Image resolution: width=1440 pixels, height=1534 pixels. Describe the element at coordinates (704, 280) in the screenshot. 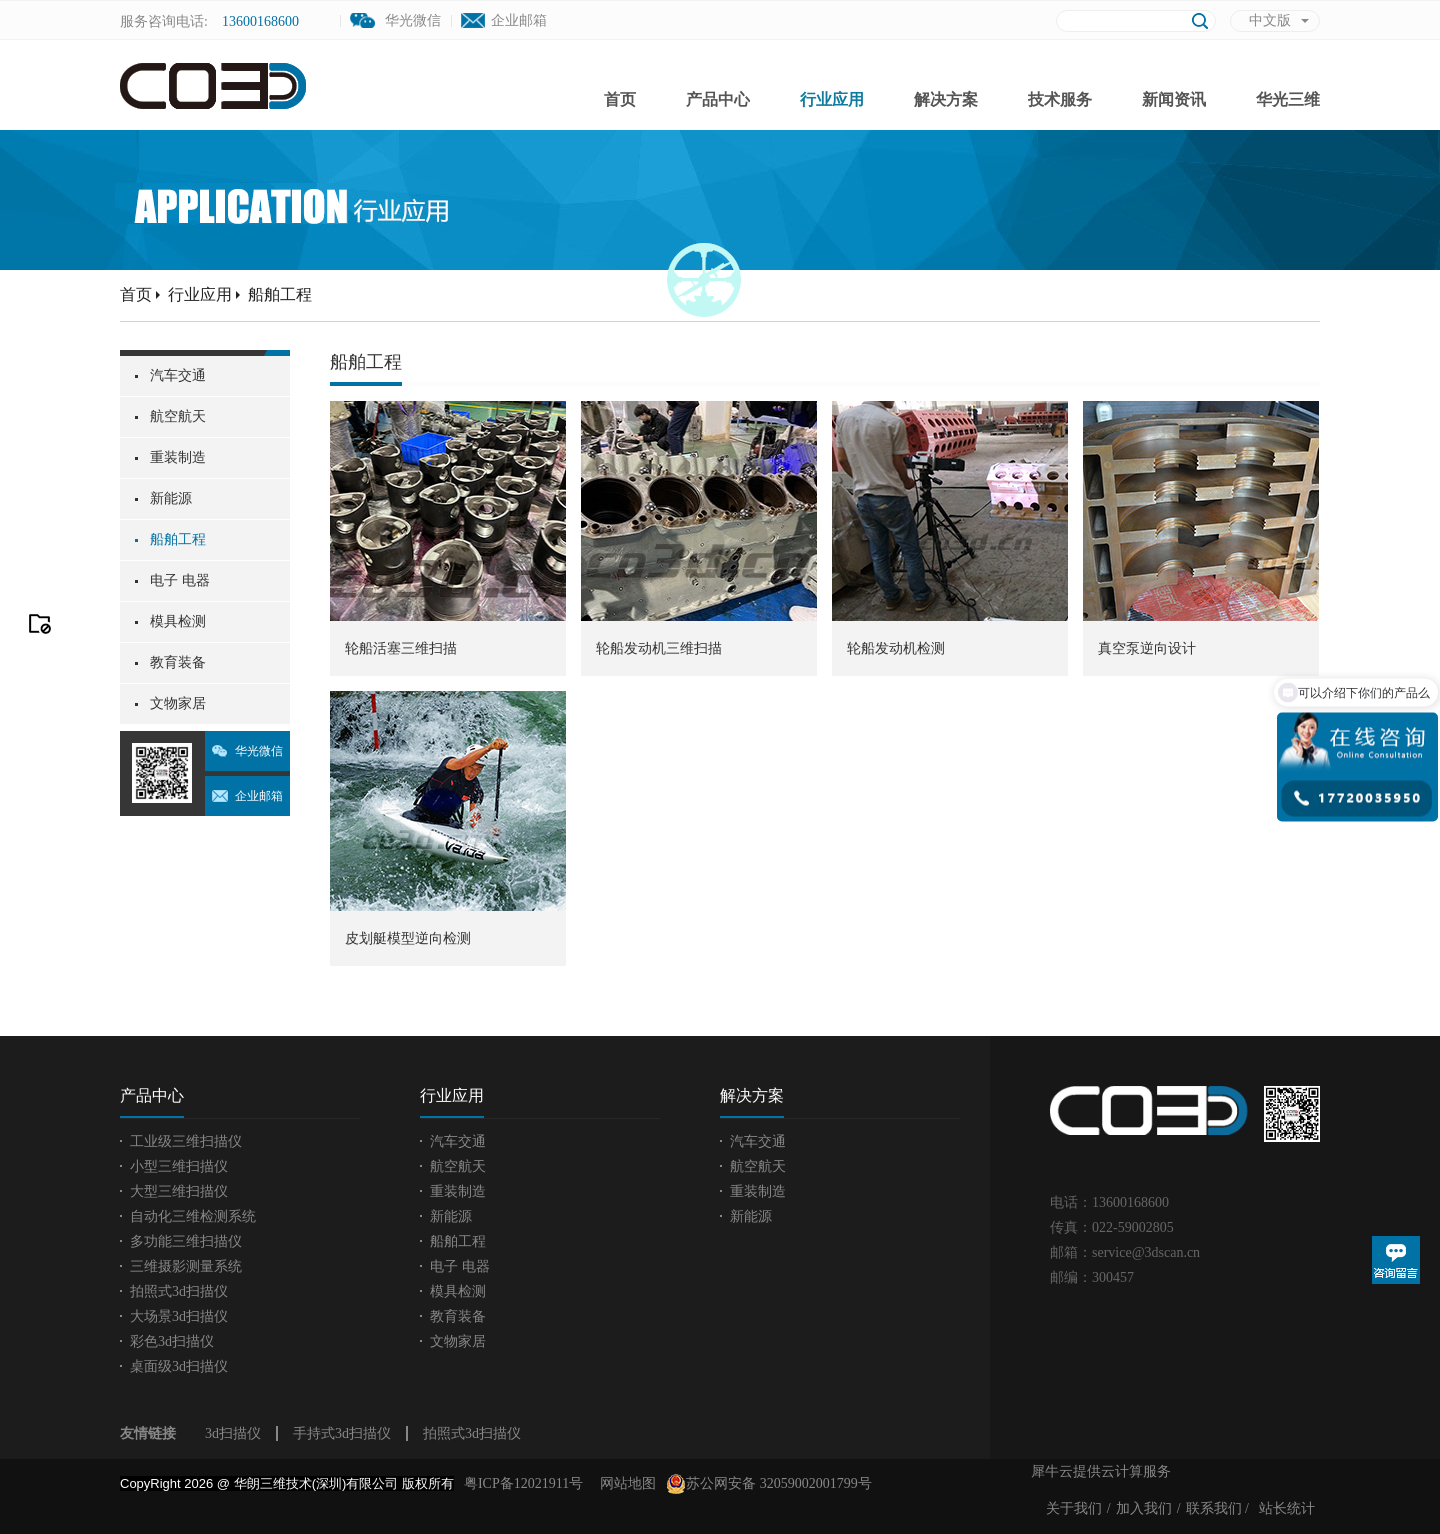

I see `open Roam Research app` at that location.